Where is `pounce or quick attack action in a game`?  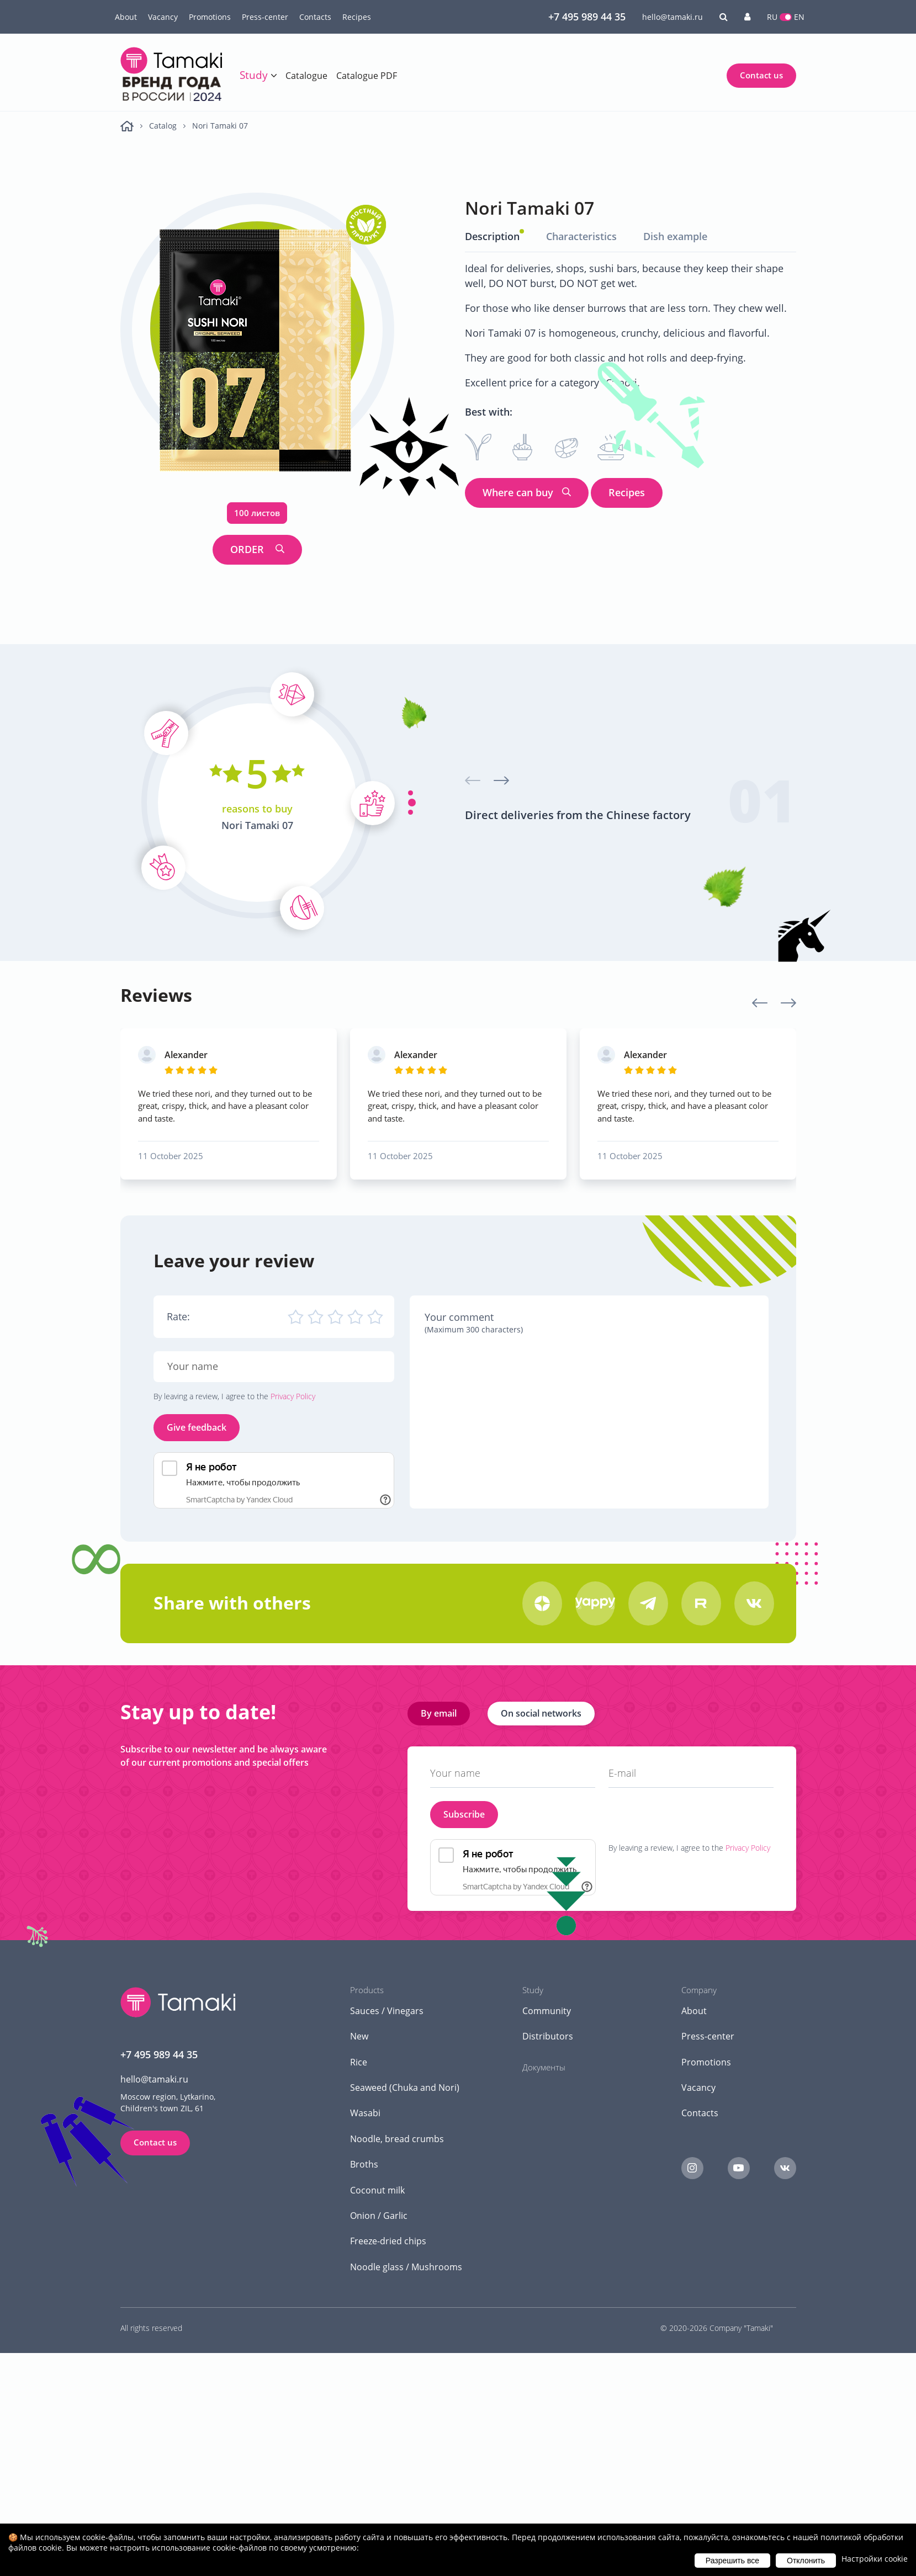 pounce or quick attack action in a game is located at coordinates (566, 1896).